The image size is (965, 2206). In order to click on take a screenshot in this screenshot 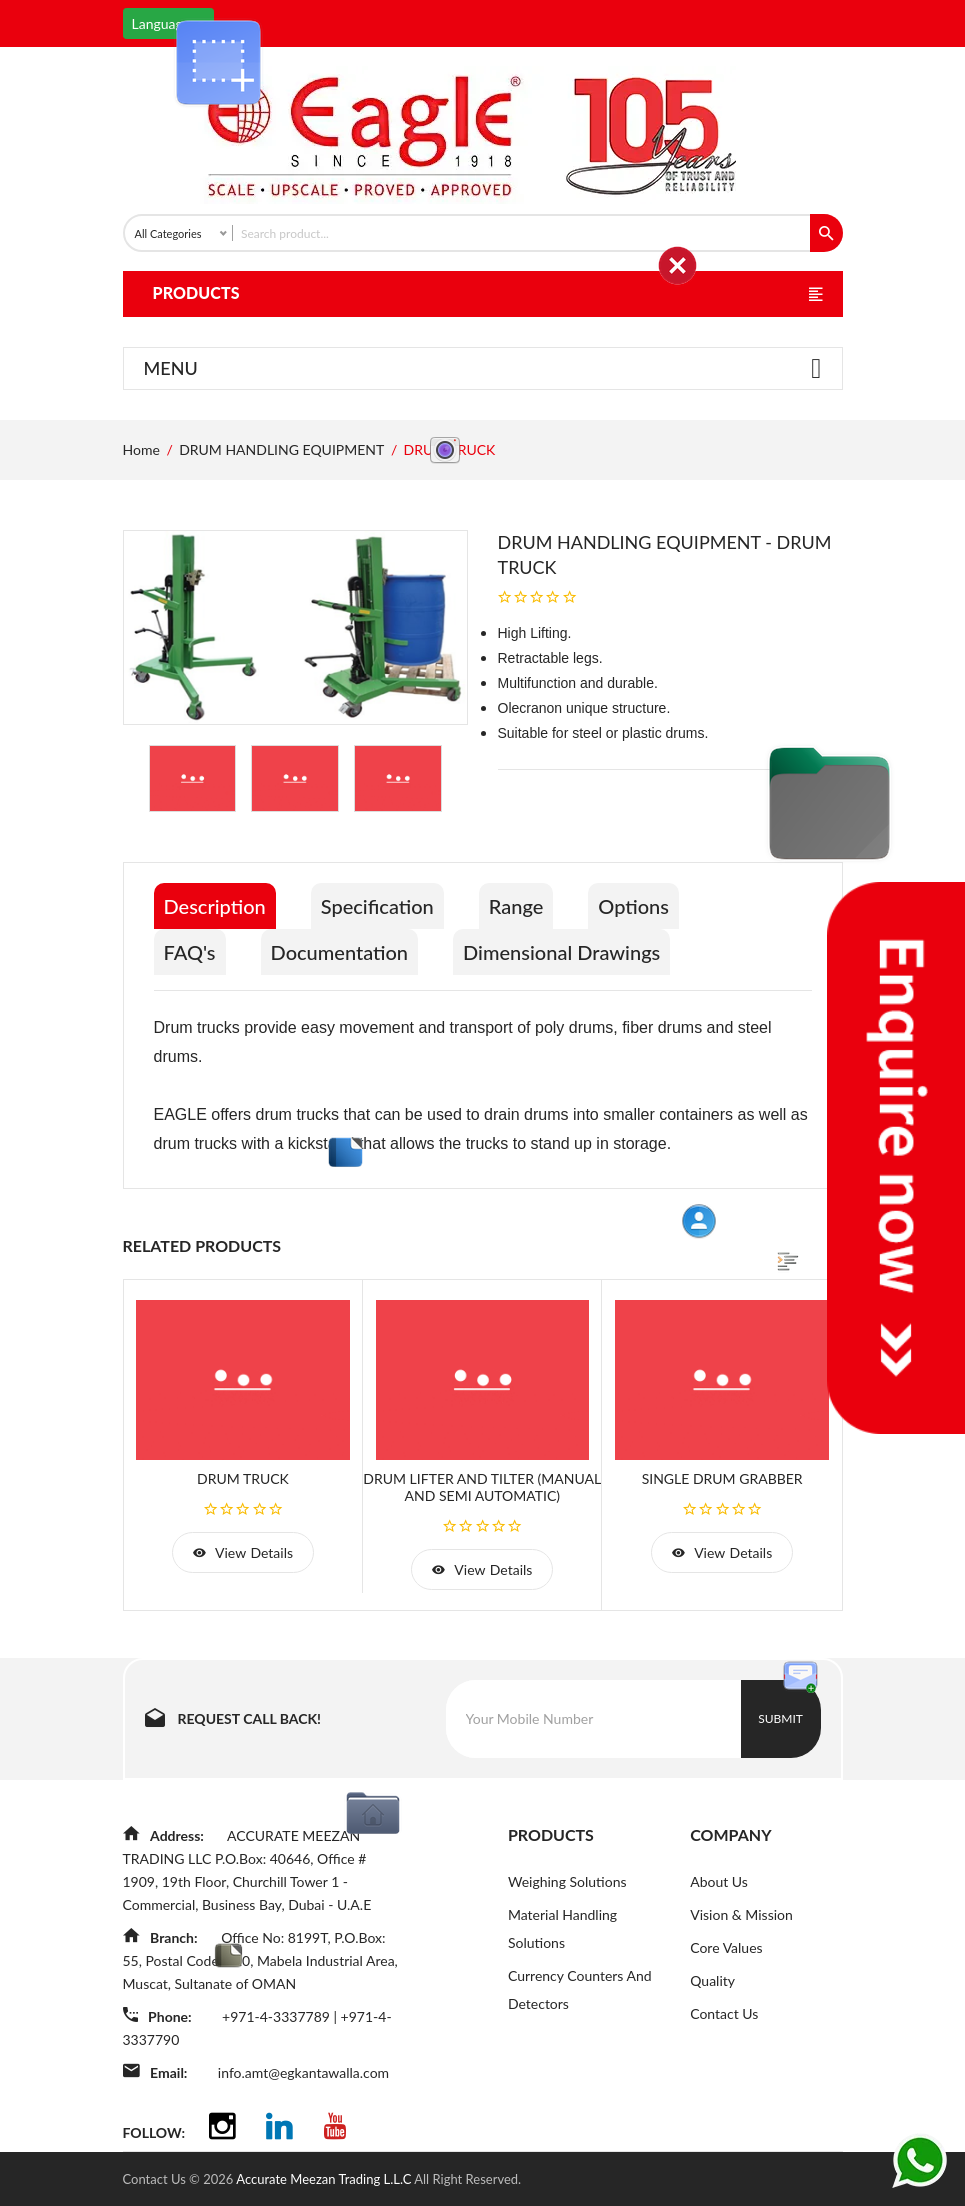, I will do `click(218, 62)`.